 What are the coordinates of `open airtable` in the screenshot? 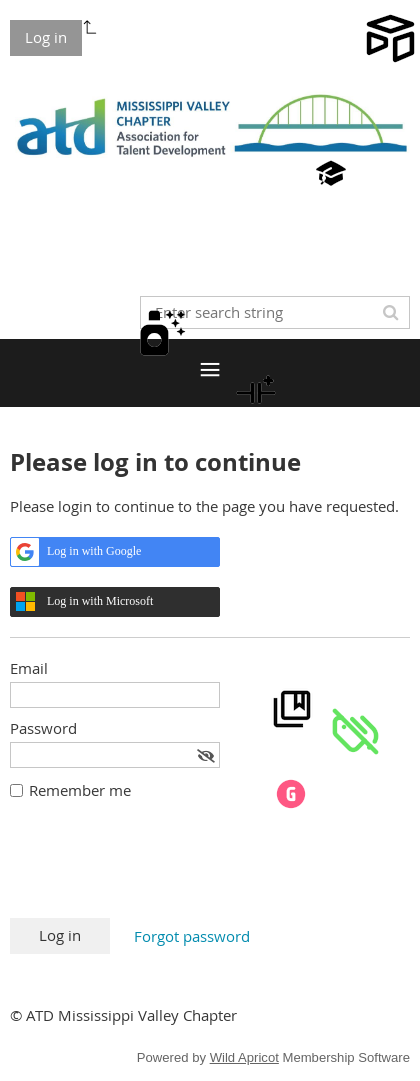 It's located at (390, 38).